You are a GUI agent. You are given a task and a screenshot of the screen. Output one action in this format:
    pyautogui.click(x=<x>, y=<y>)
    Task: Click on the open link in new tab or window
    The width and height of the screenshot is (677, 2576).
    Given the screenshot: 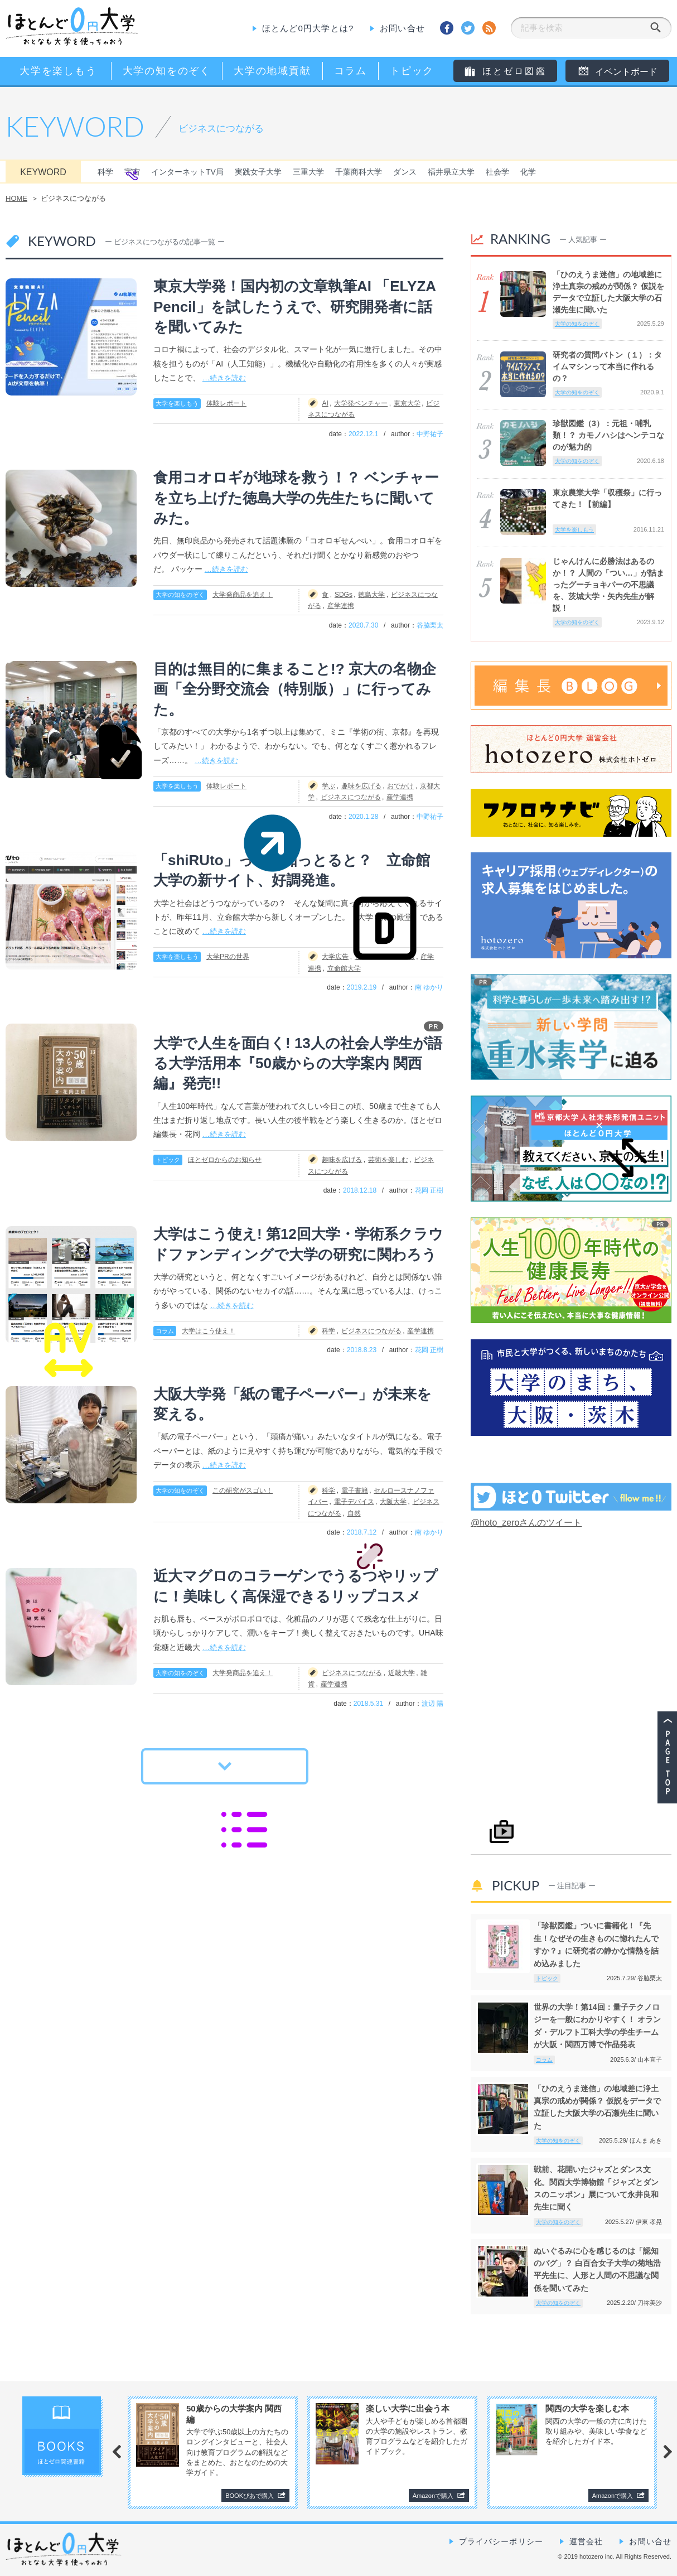 What is the action you would take?
    pyautogui.click(x=272, y=843)
    